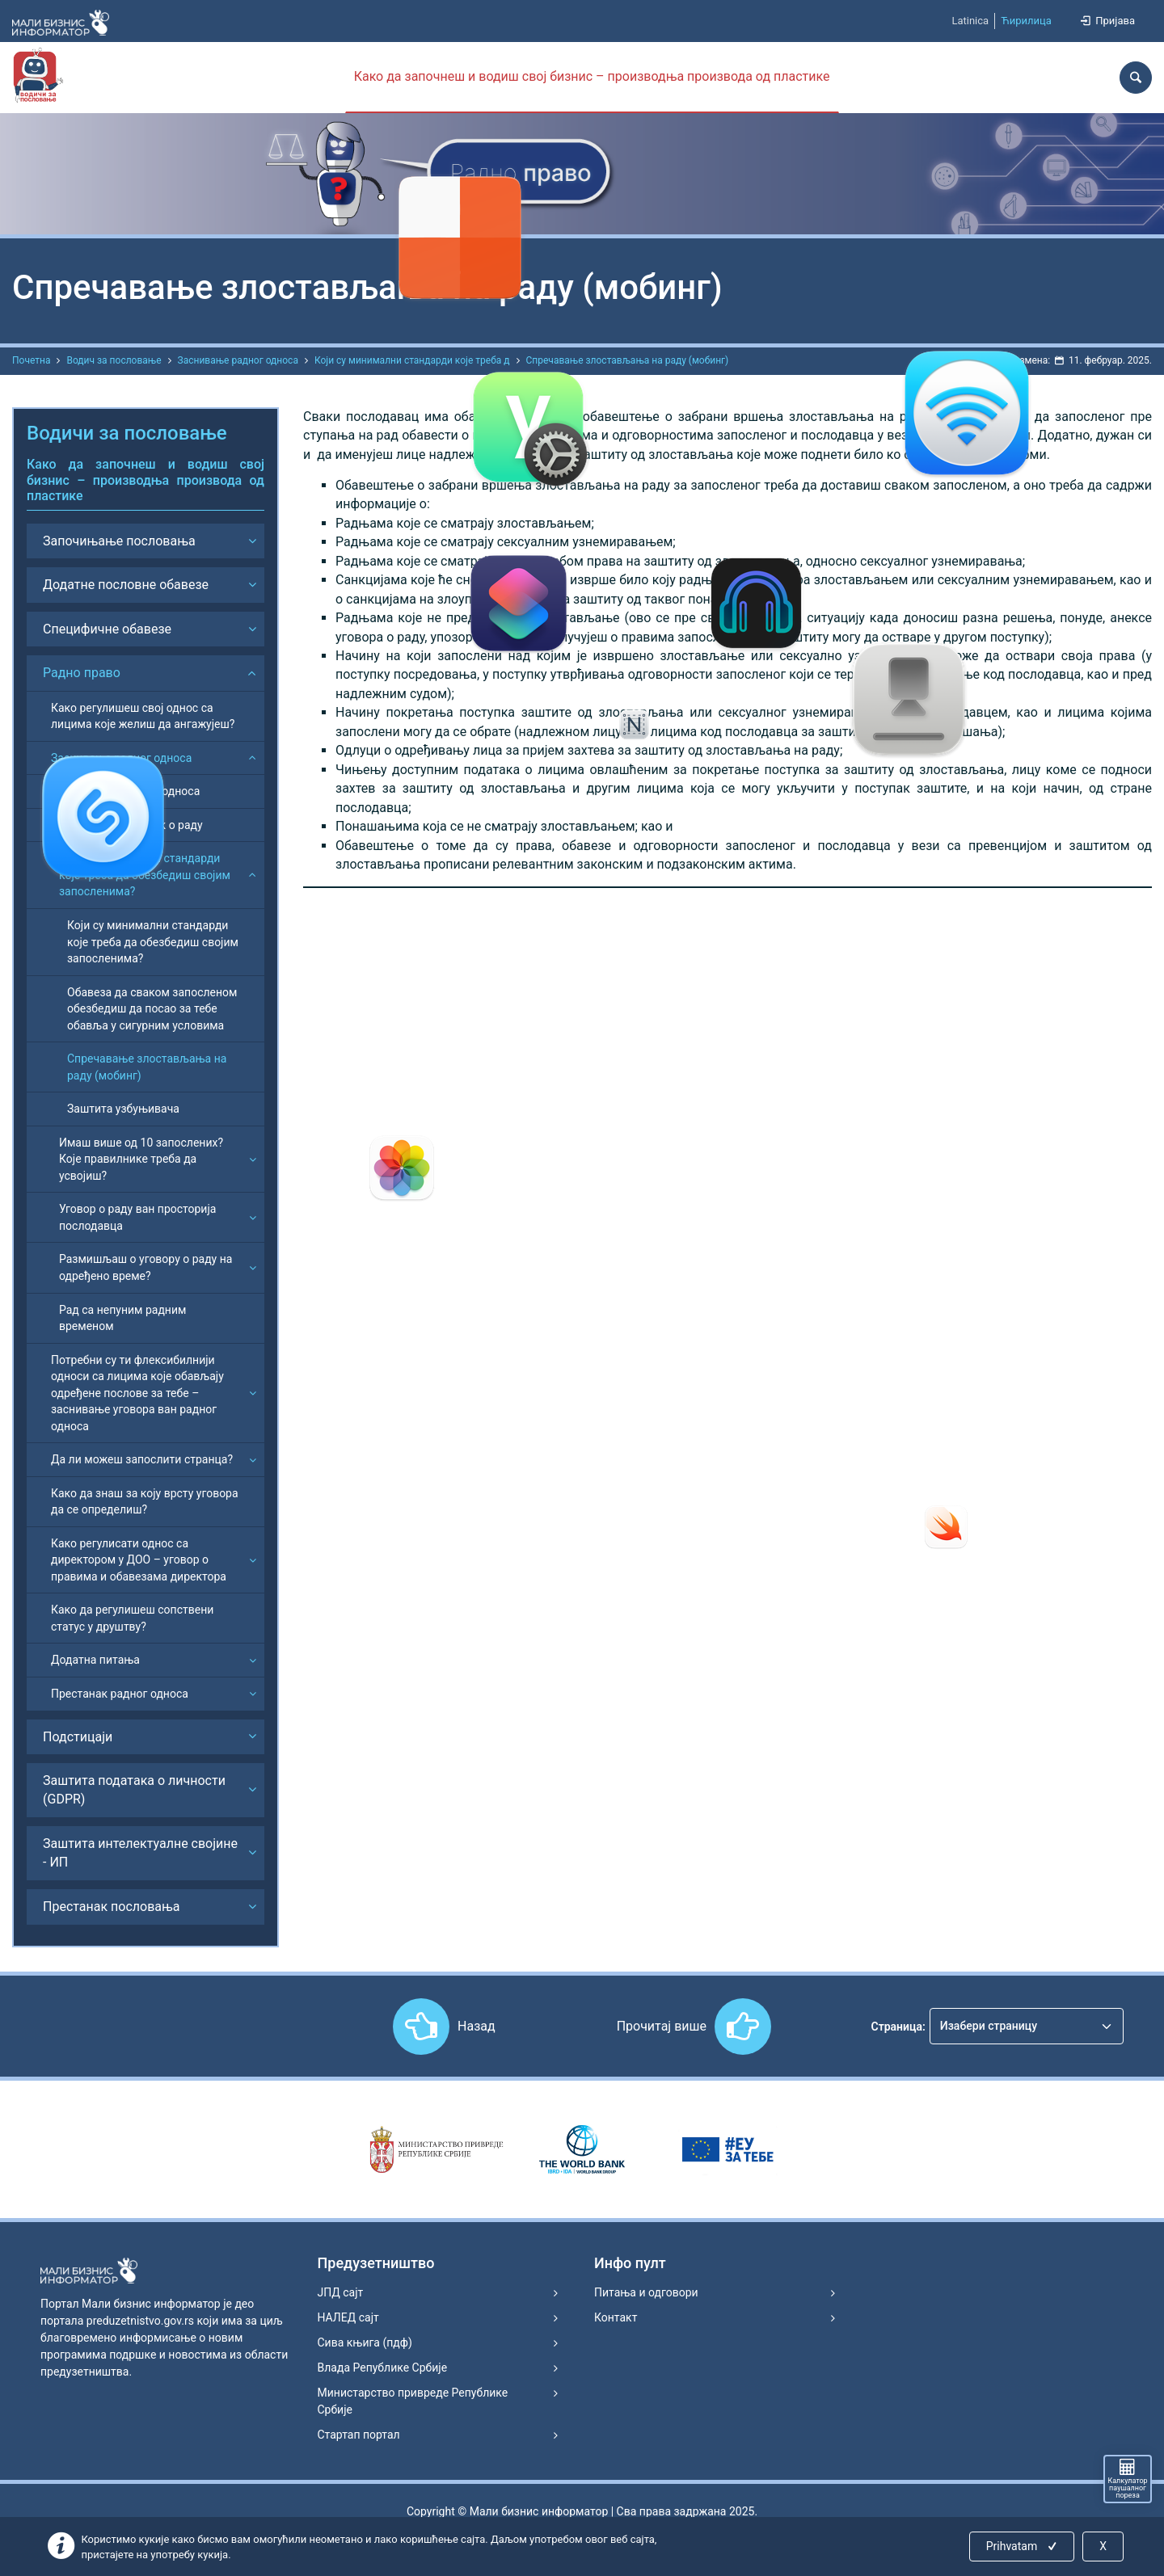 This screenshot has width=1164, height=2576. Describe the element at coordinates (528, 427) in the screenshot. I see `open yubikey personalization settings` at that location.